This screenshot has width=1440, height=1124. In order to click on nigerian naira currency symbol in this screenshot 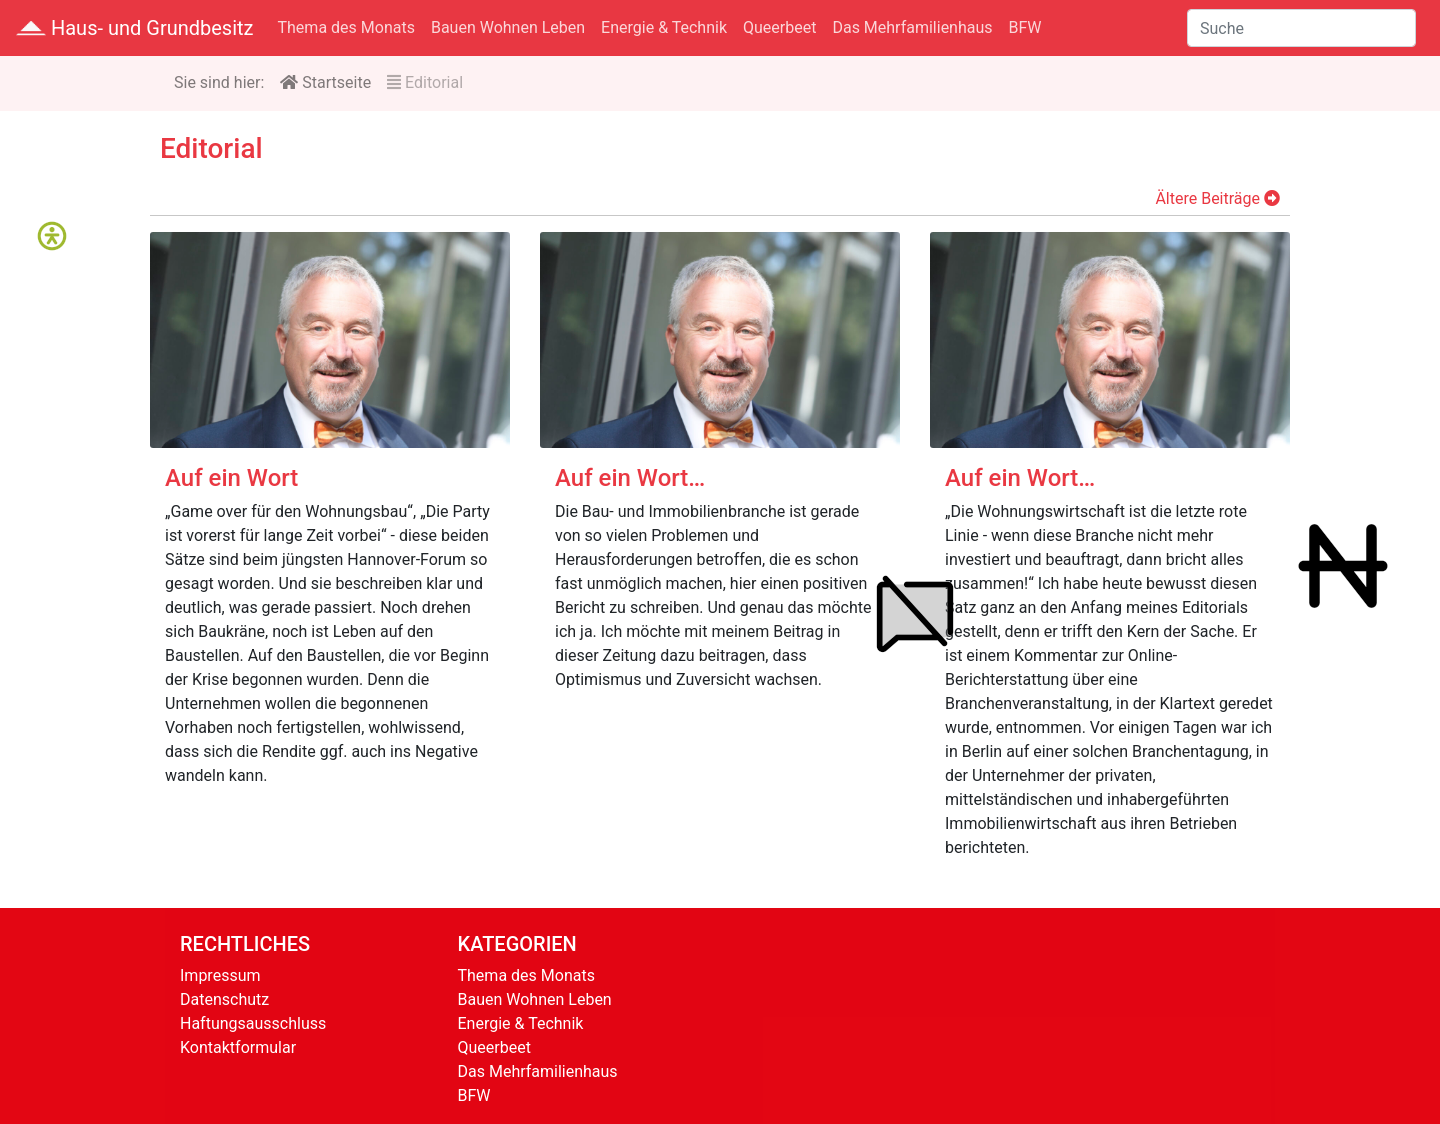, I will do `click(1343, 566)`.